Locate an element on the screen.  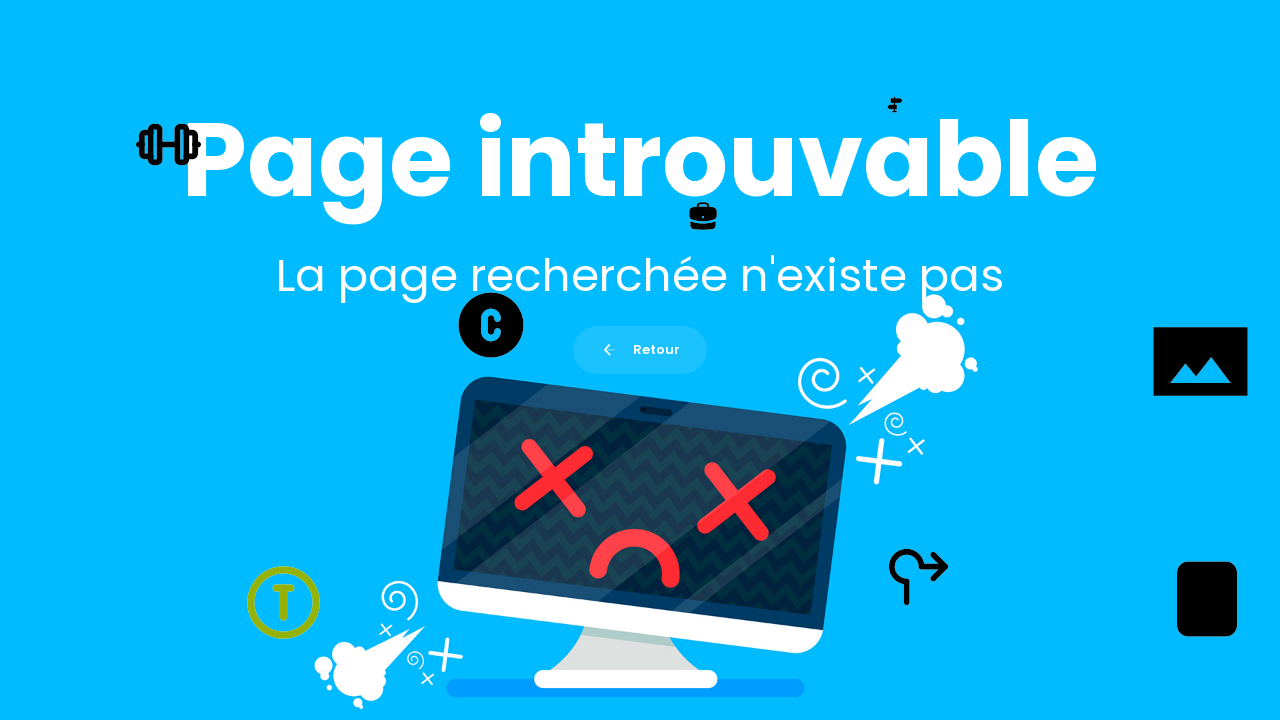
take the roundabout exit to the right is located at coordinates (918, 575).